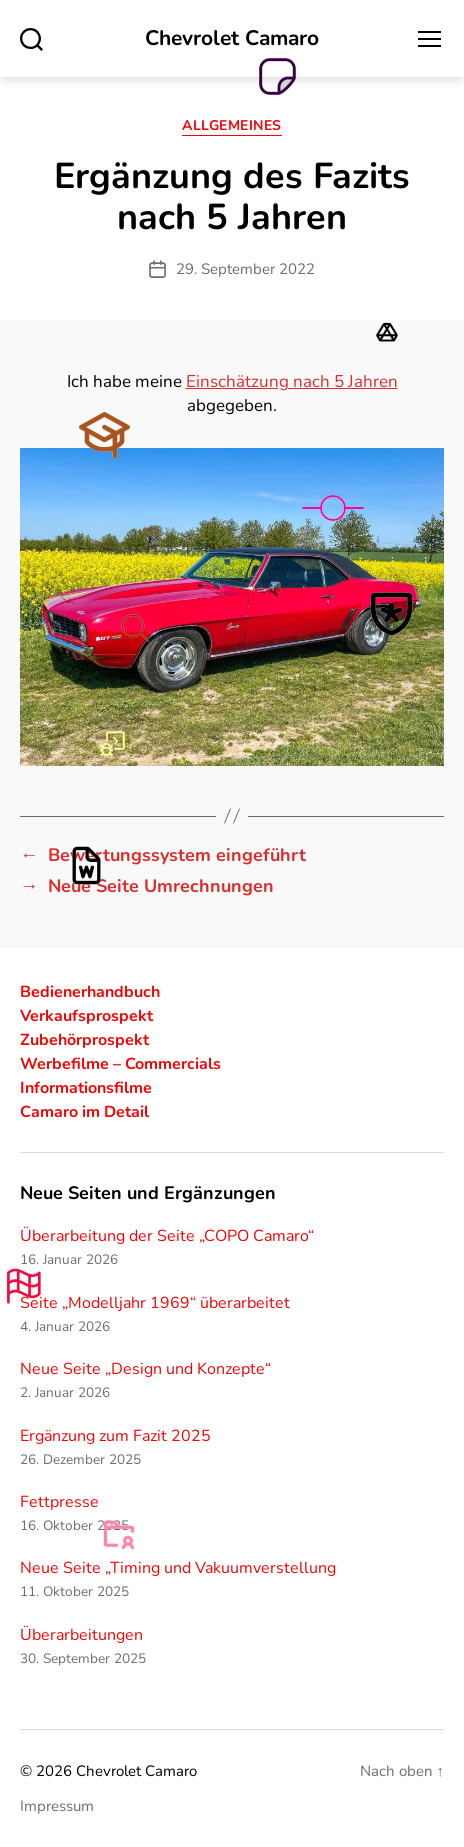  Describe the element at coordinates (277, 76) in the screenshot. I see `add a sticker to your message` at that location.